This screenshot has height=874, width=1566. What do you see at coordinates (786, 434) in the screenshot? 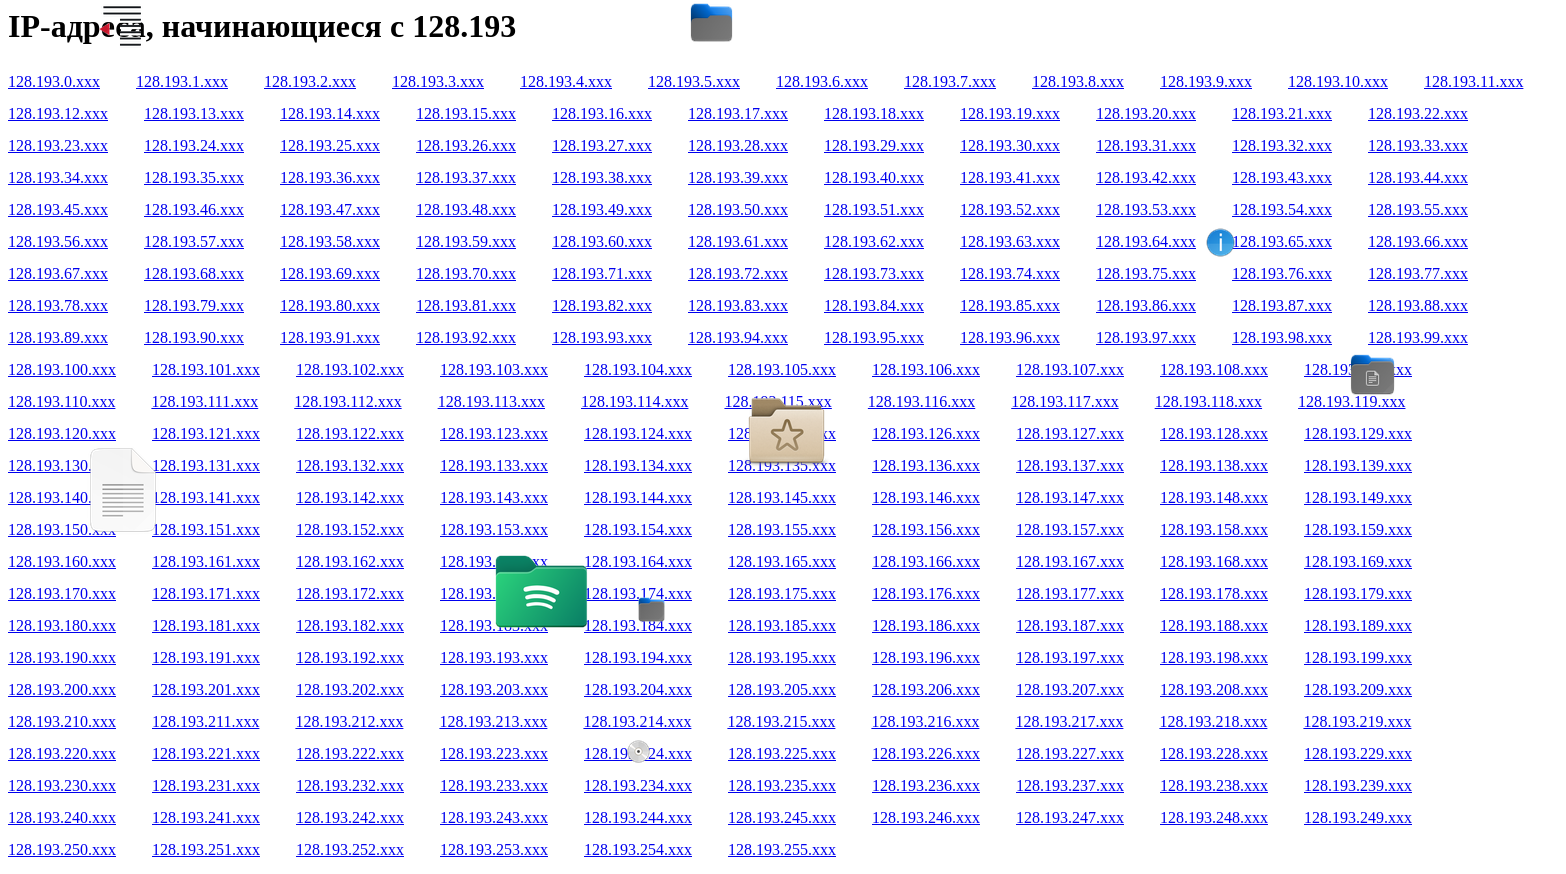
I see `access your bookmarked files and folders` at bounding box center [786, 434].